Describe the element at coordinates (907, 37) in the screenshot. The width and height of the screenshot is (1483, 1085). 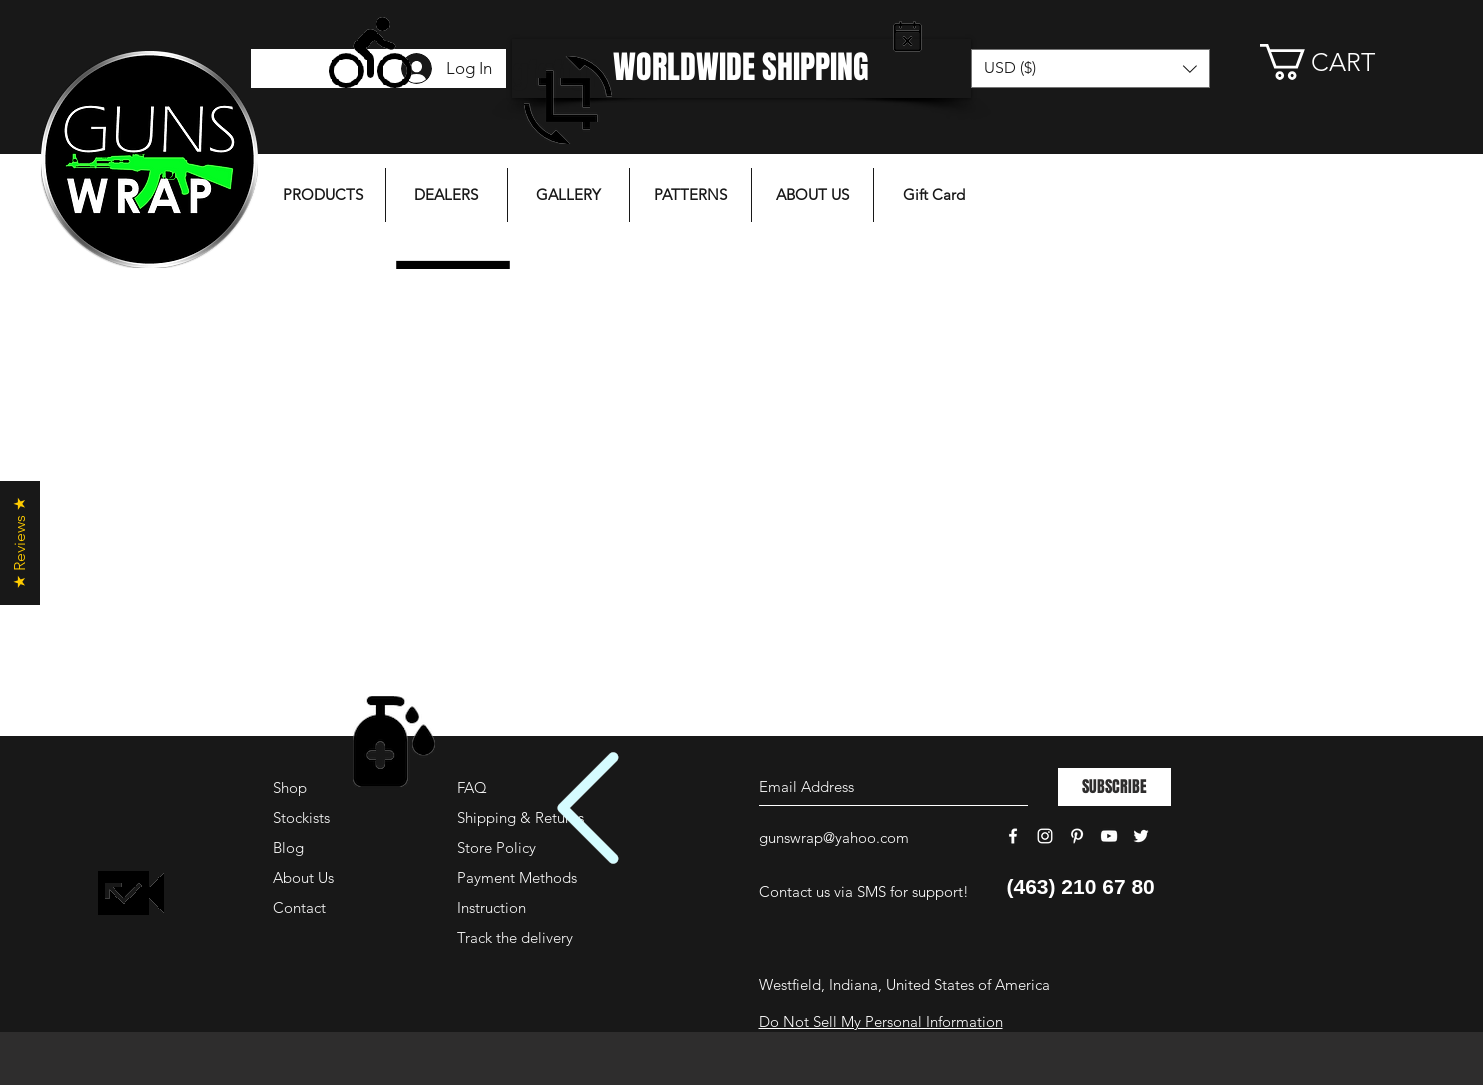
I see `cancel or delete a scheduled event` at that location.